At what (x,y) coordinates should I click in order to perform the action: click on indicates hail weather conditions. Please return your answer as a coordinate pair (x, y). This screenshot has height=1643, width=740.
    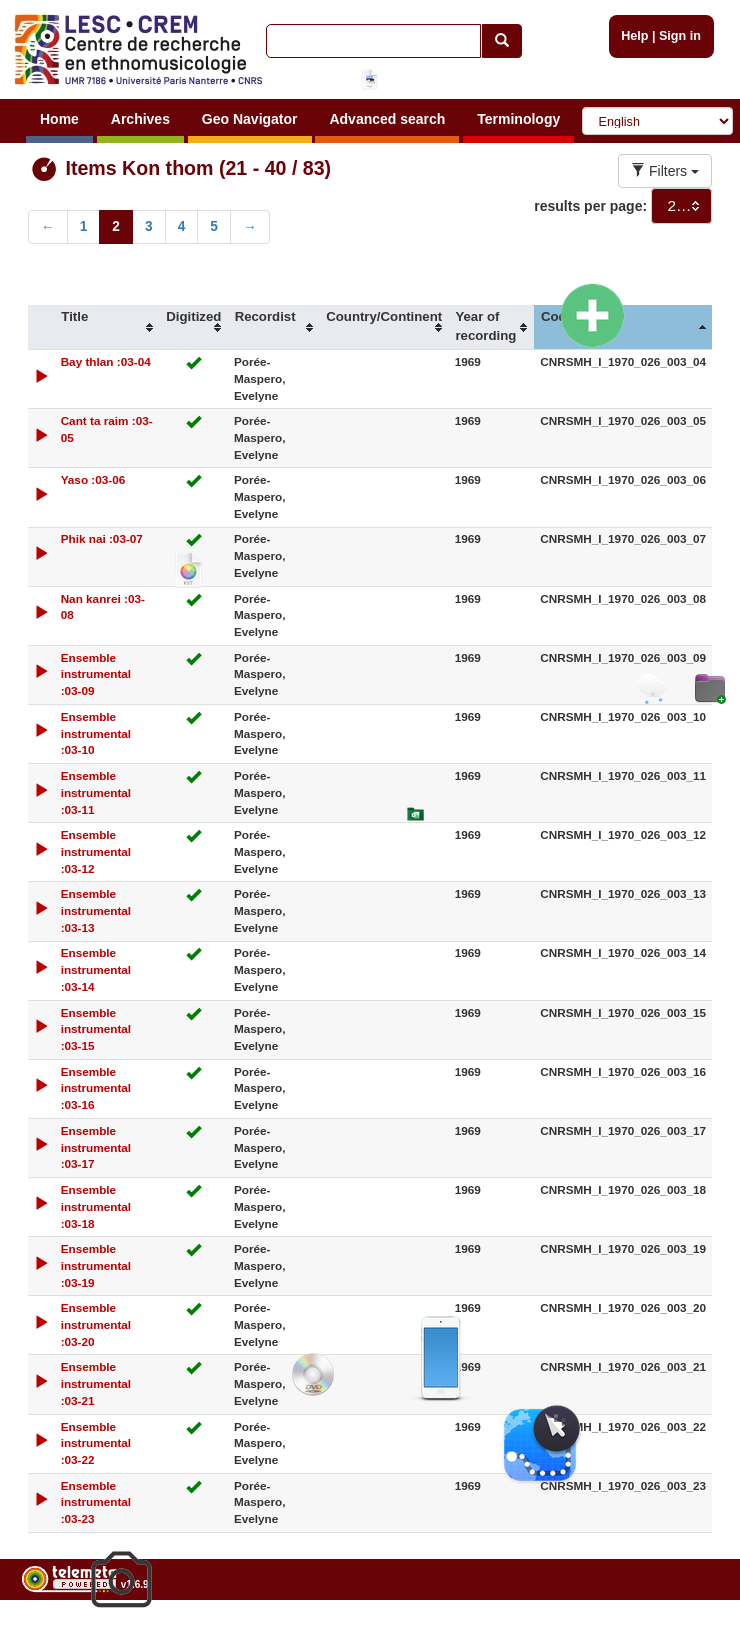
    Looking at the image, I should click on (652, 689).